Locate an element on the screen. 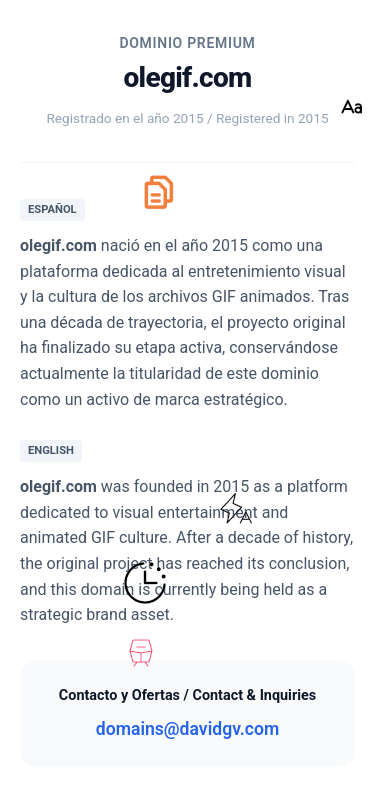  view all files is located at coordinates (158, 192).